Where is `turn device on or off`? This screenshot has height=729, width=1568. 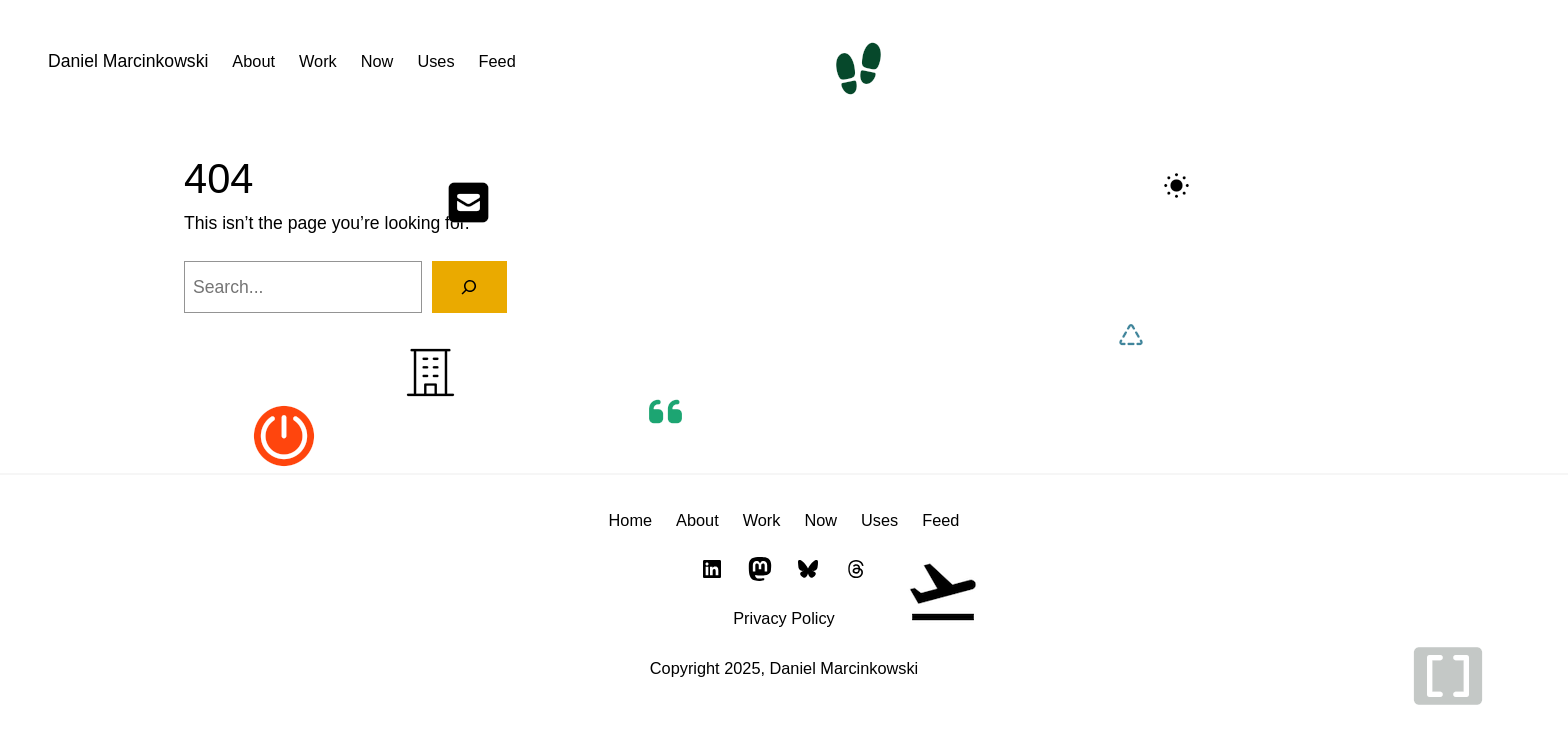 turn device on or off is located at coordinates (284, 436).